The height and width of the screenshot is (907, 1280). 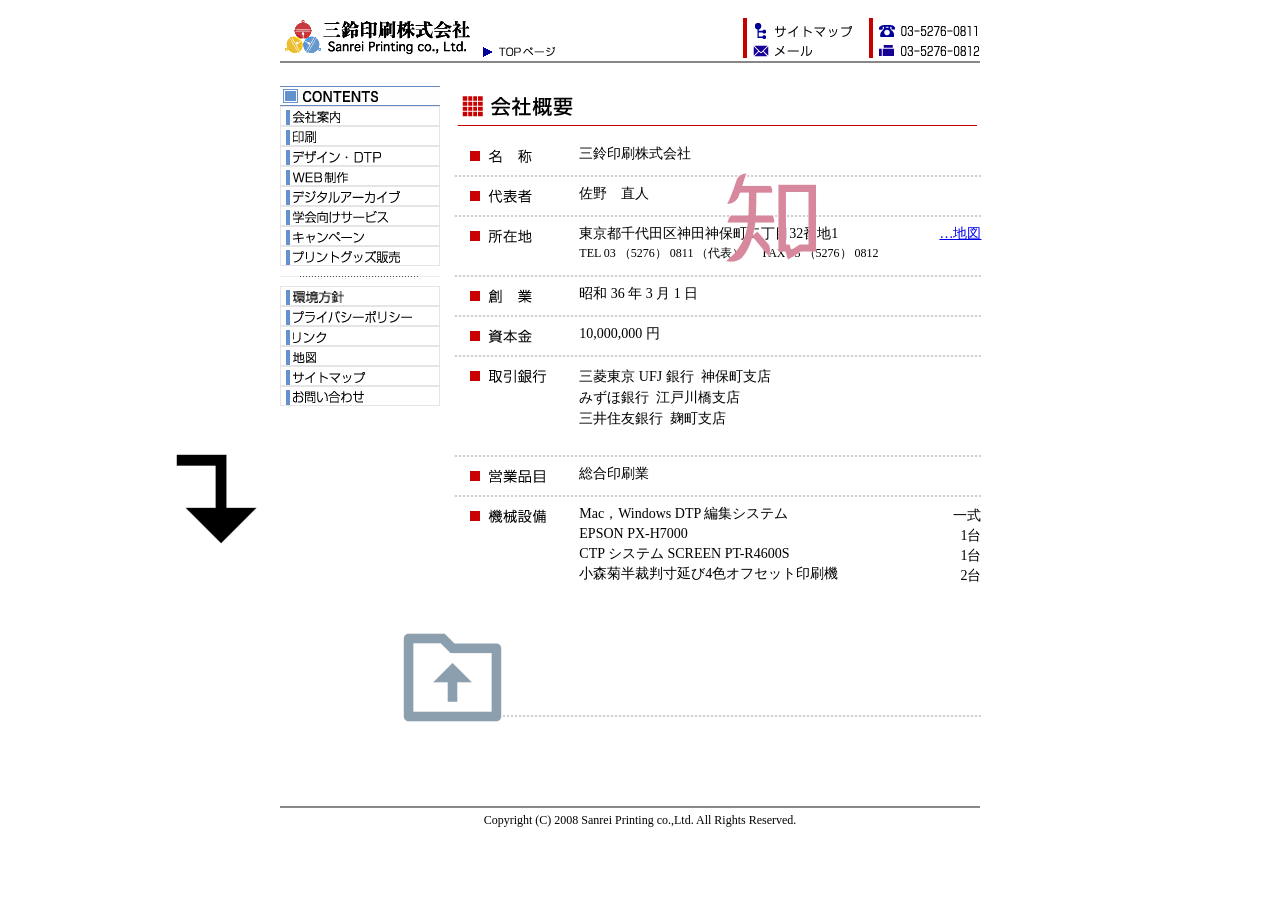 I want to click on open zhihu app, so click(x=771, y=217).